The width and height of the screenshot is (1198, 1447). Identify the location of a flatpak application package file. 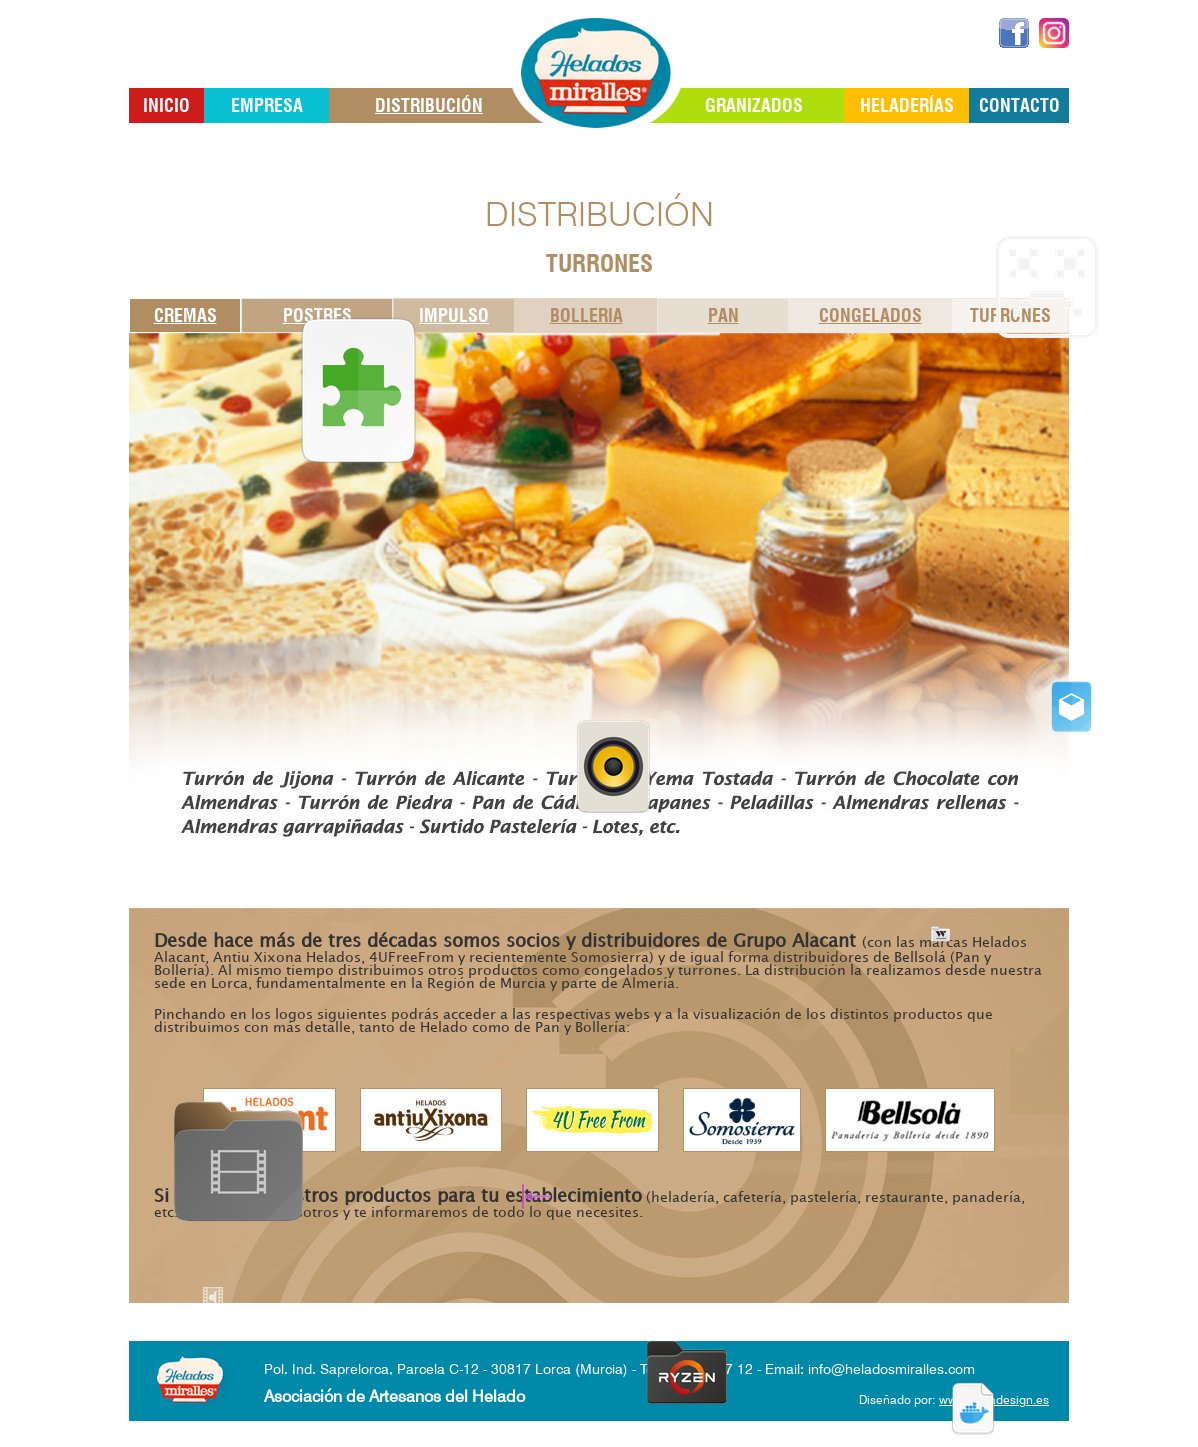
(1071, 706).